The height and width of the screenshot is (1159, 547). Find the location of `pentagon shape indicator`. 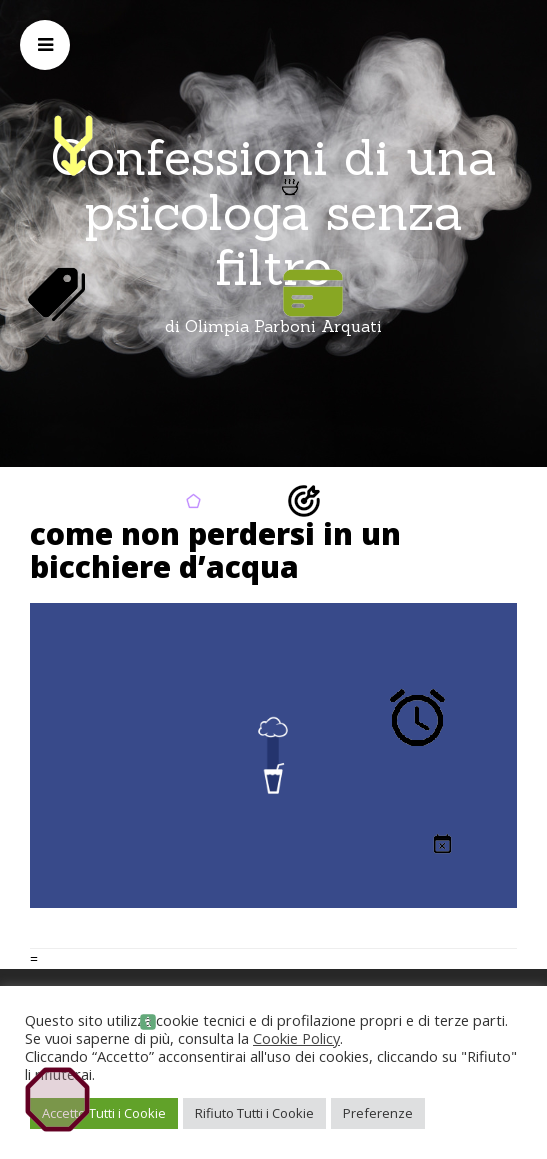

pentagon shape indicator is located at coordinates (193, 501).